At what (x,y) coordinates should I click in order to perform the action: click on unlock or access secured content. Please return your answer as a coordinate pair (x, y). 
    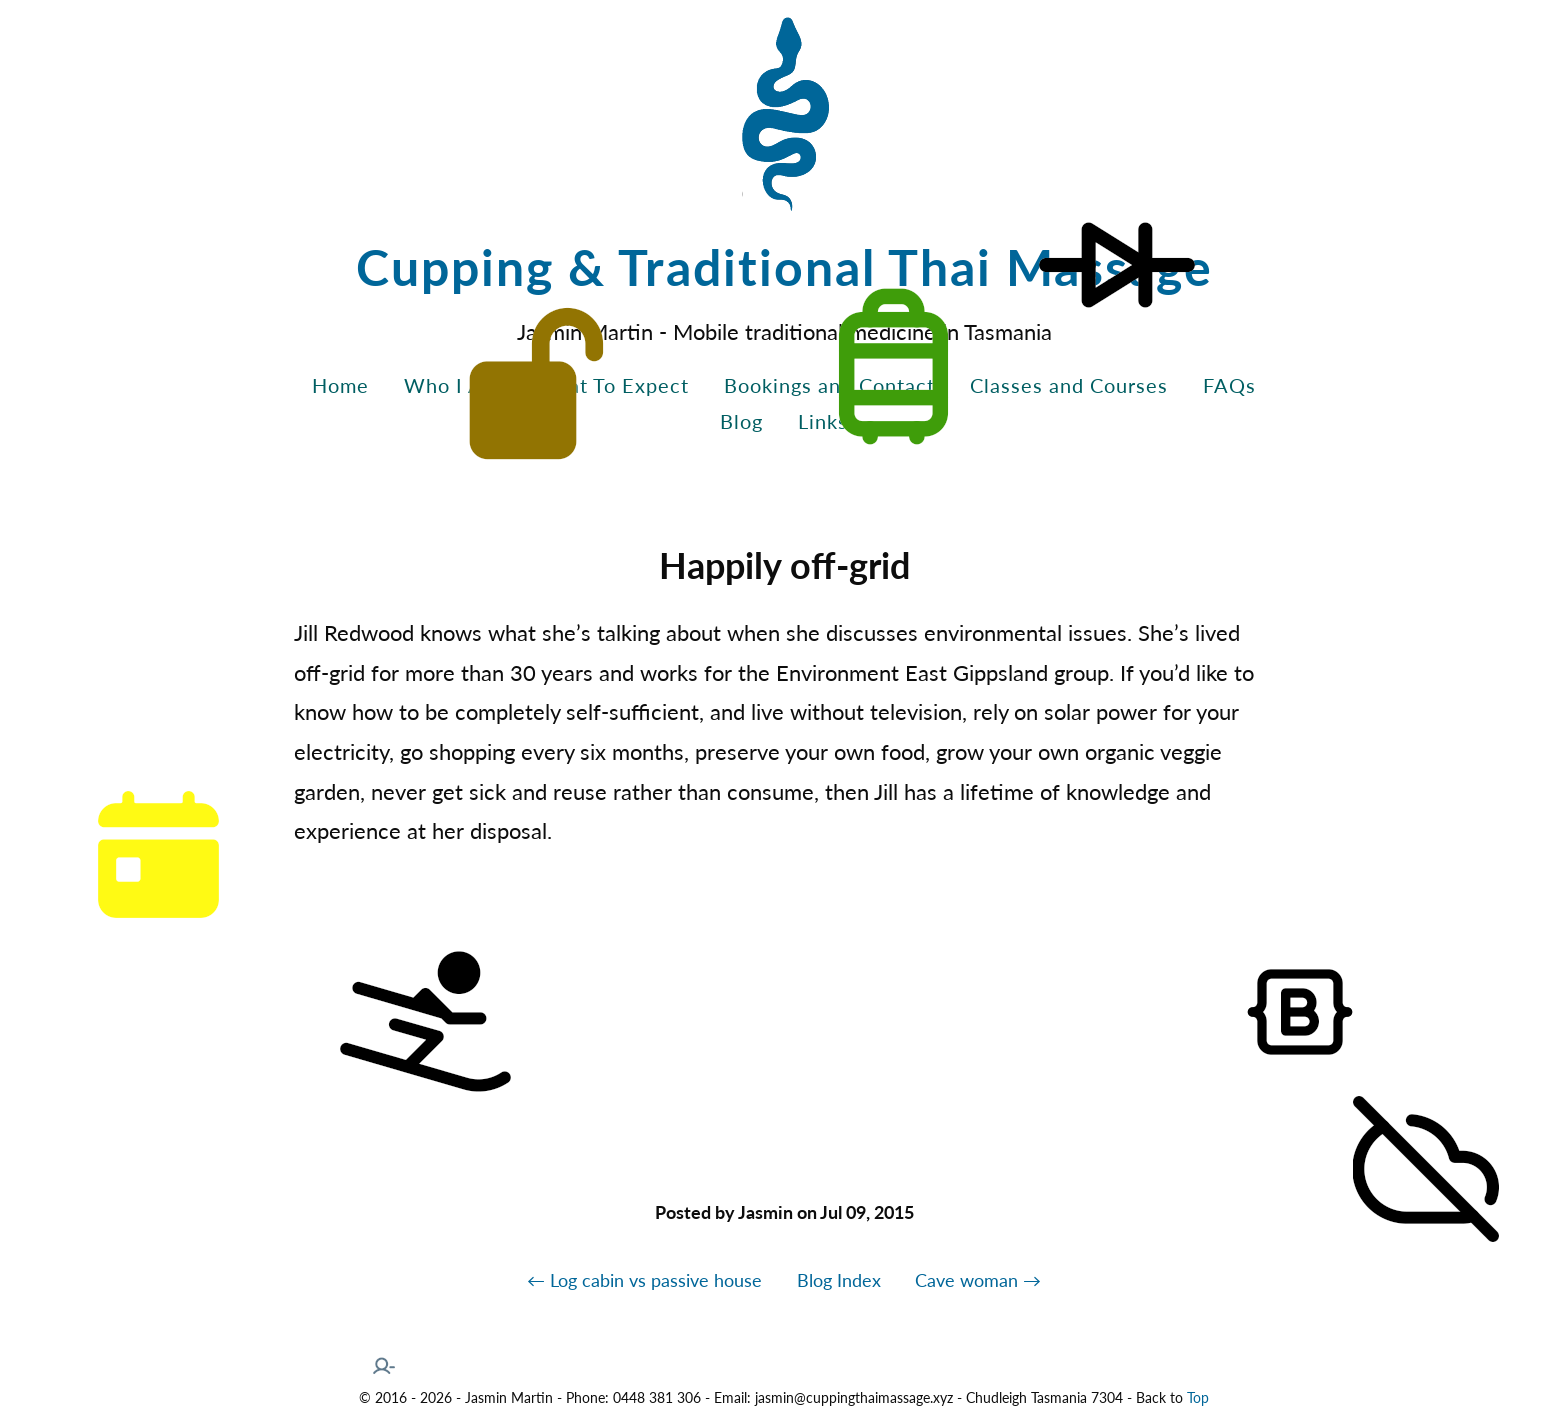
    Looking at the image, I should click on (523, 388).